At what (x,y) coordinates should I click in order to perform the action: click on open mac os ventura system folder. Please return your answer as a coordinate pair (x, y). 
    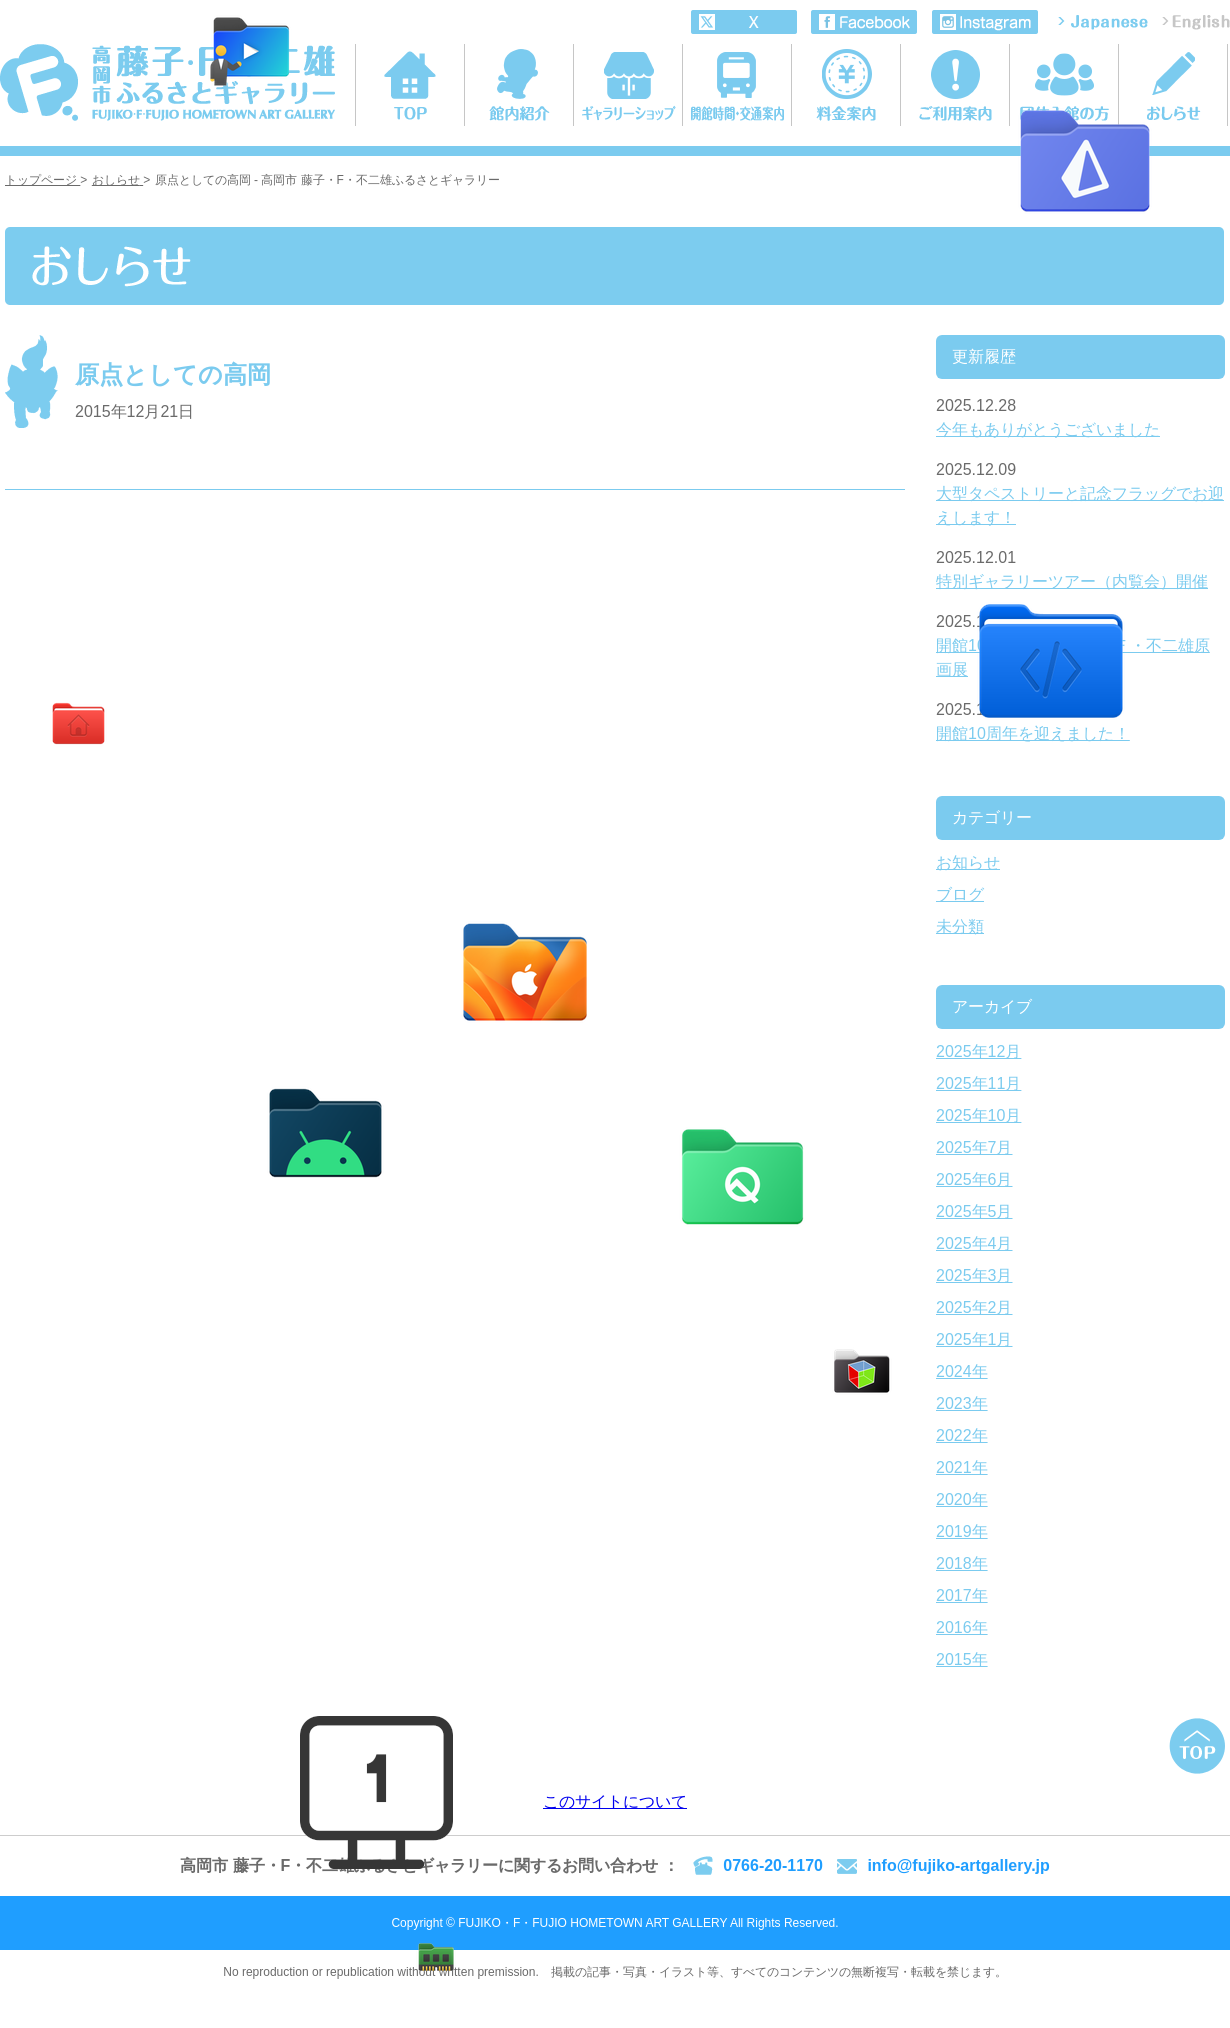
    Looking at the image, I should click on (524, 975).